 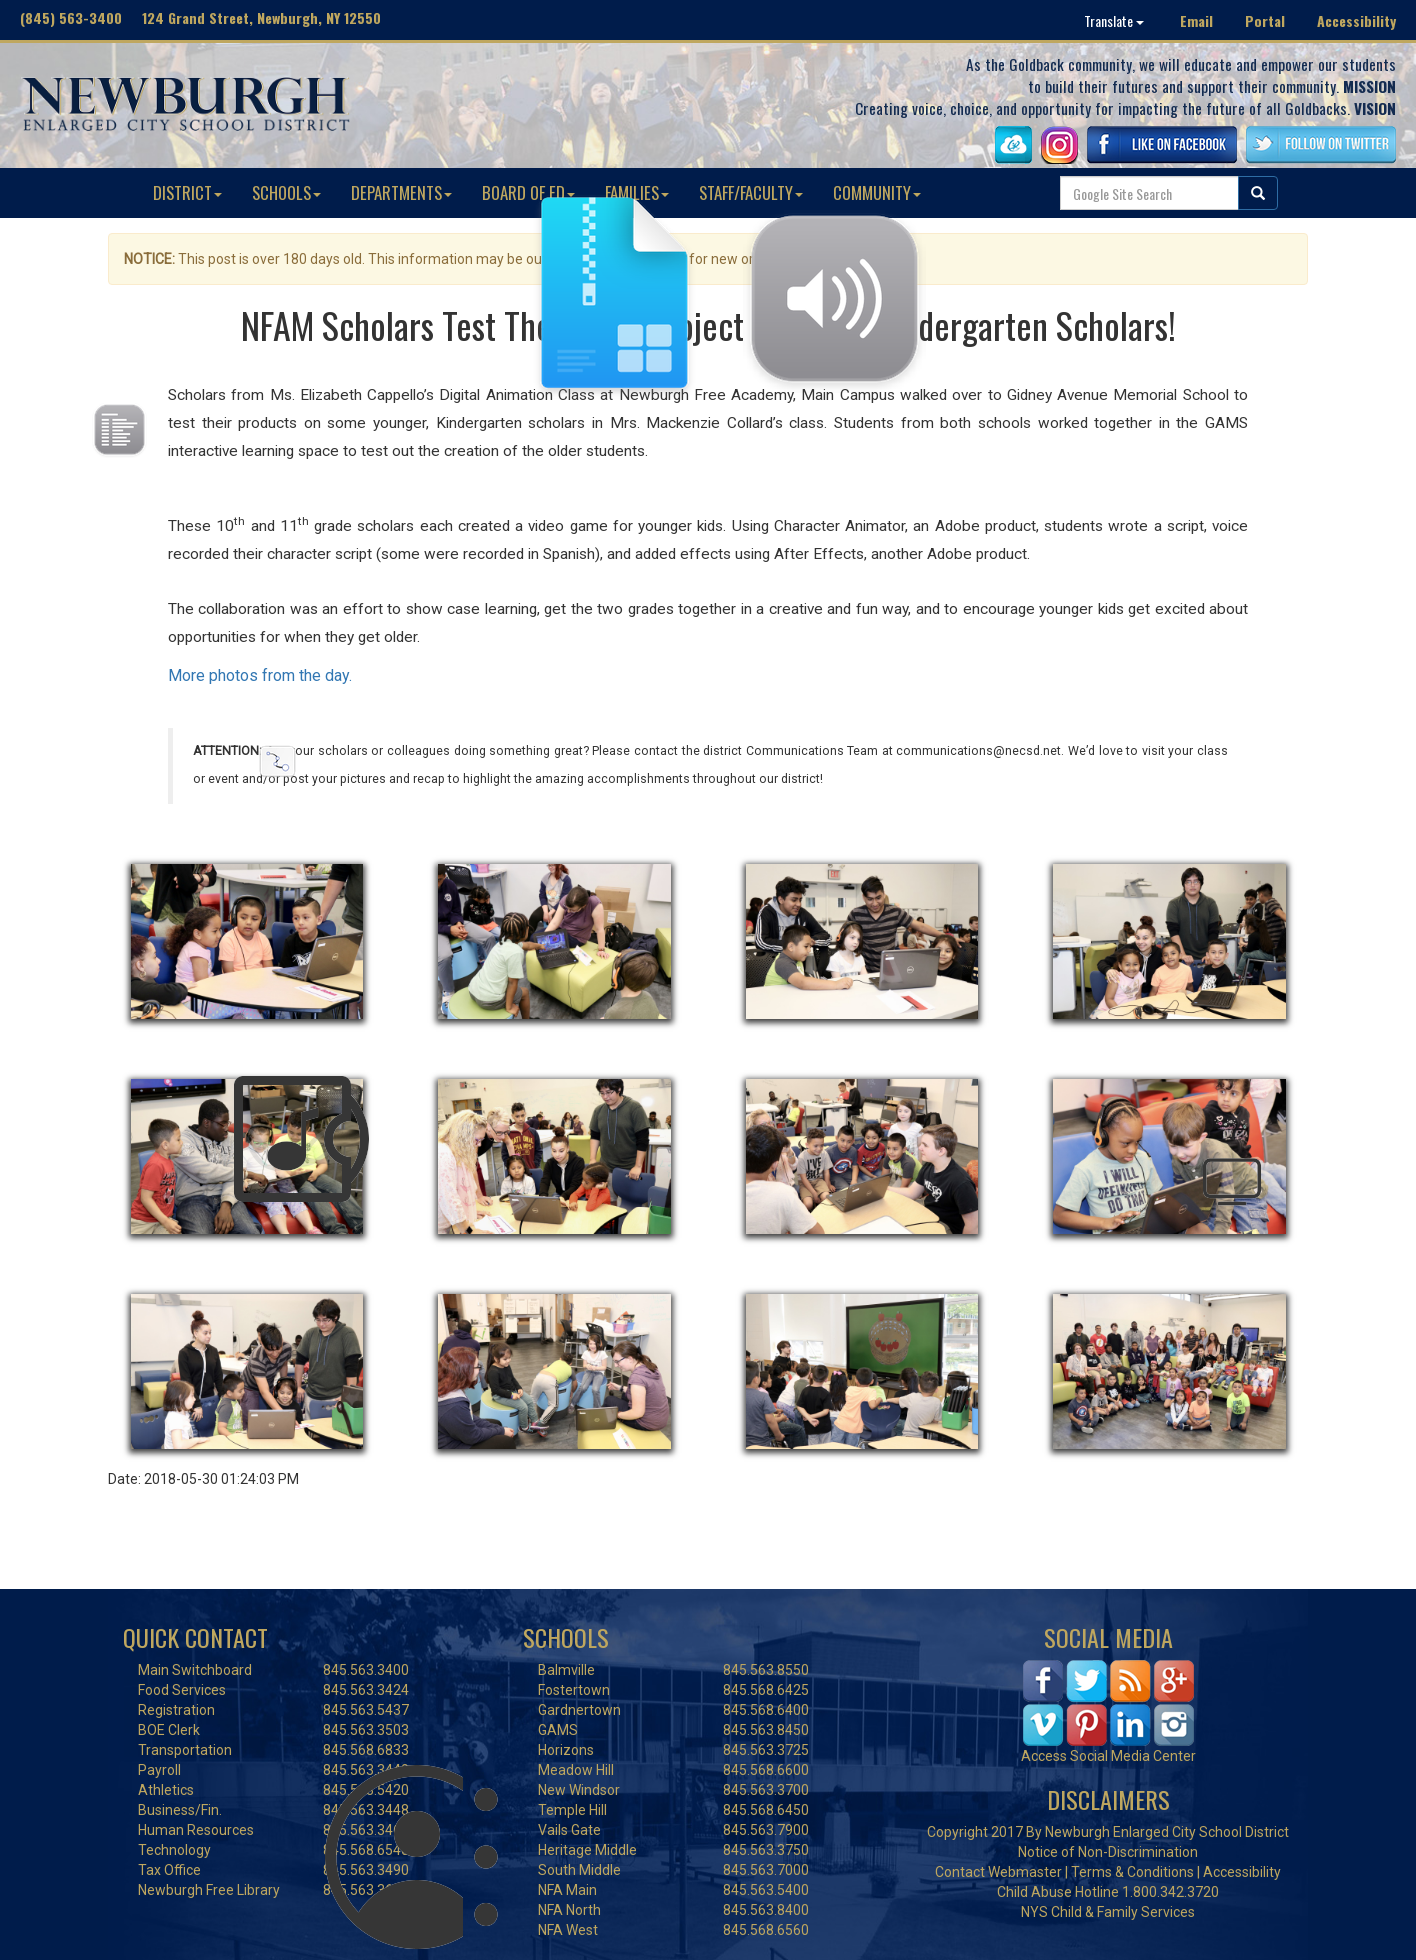 What do you see at coordinates (614, 296) in the screenshot?
I see `windows imaging format archive file` at bounding box center [614, 296].